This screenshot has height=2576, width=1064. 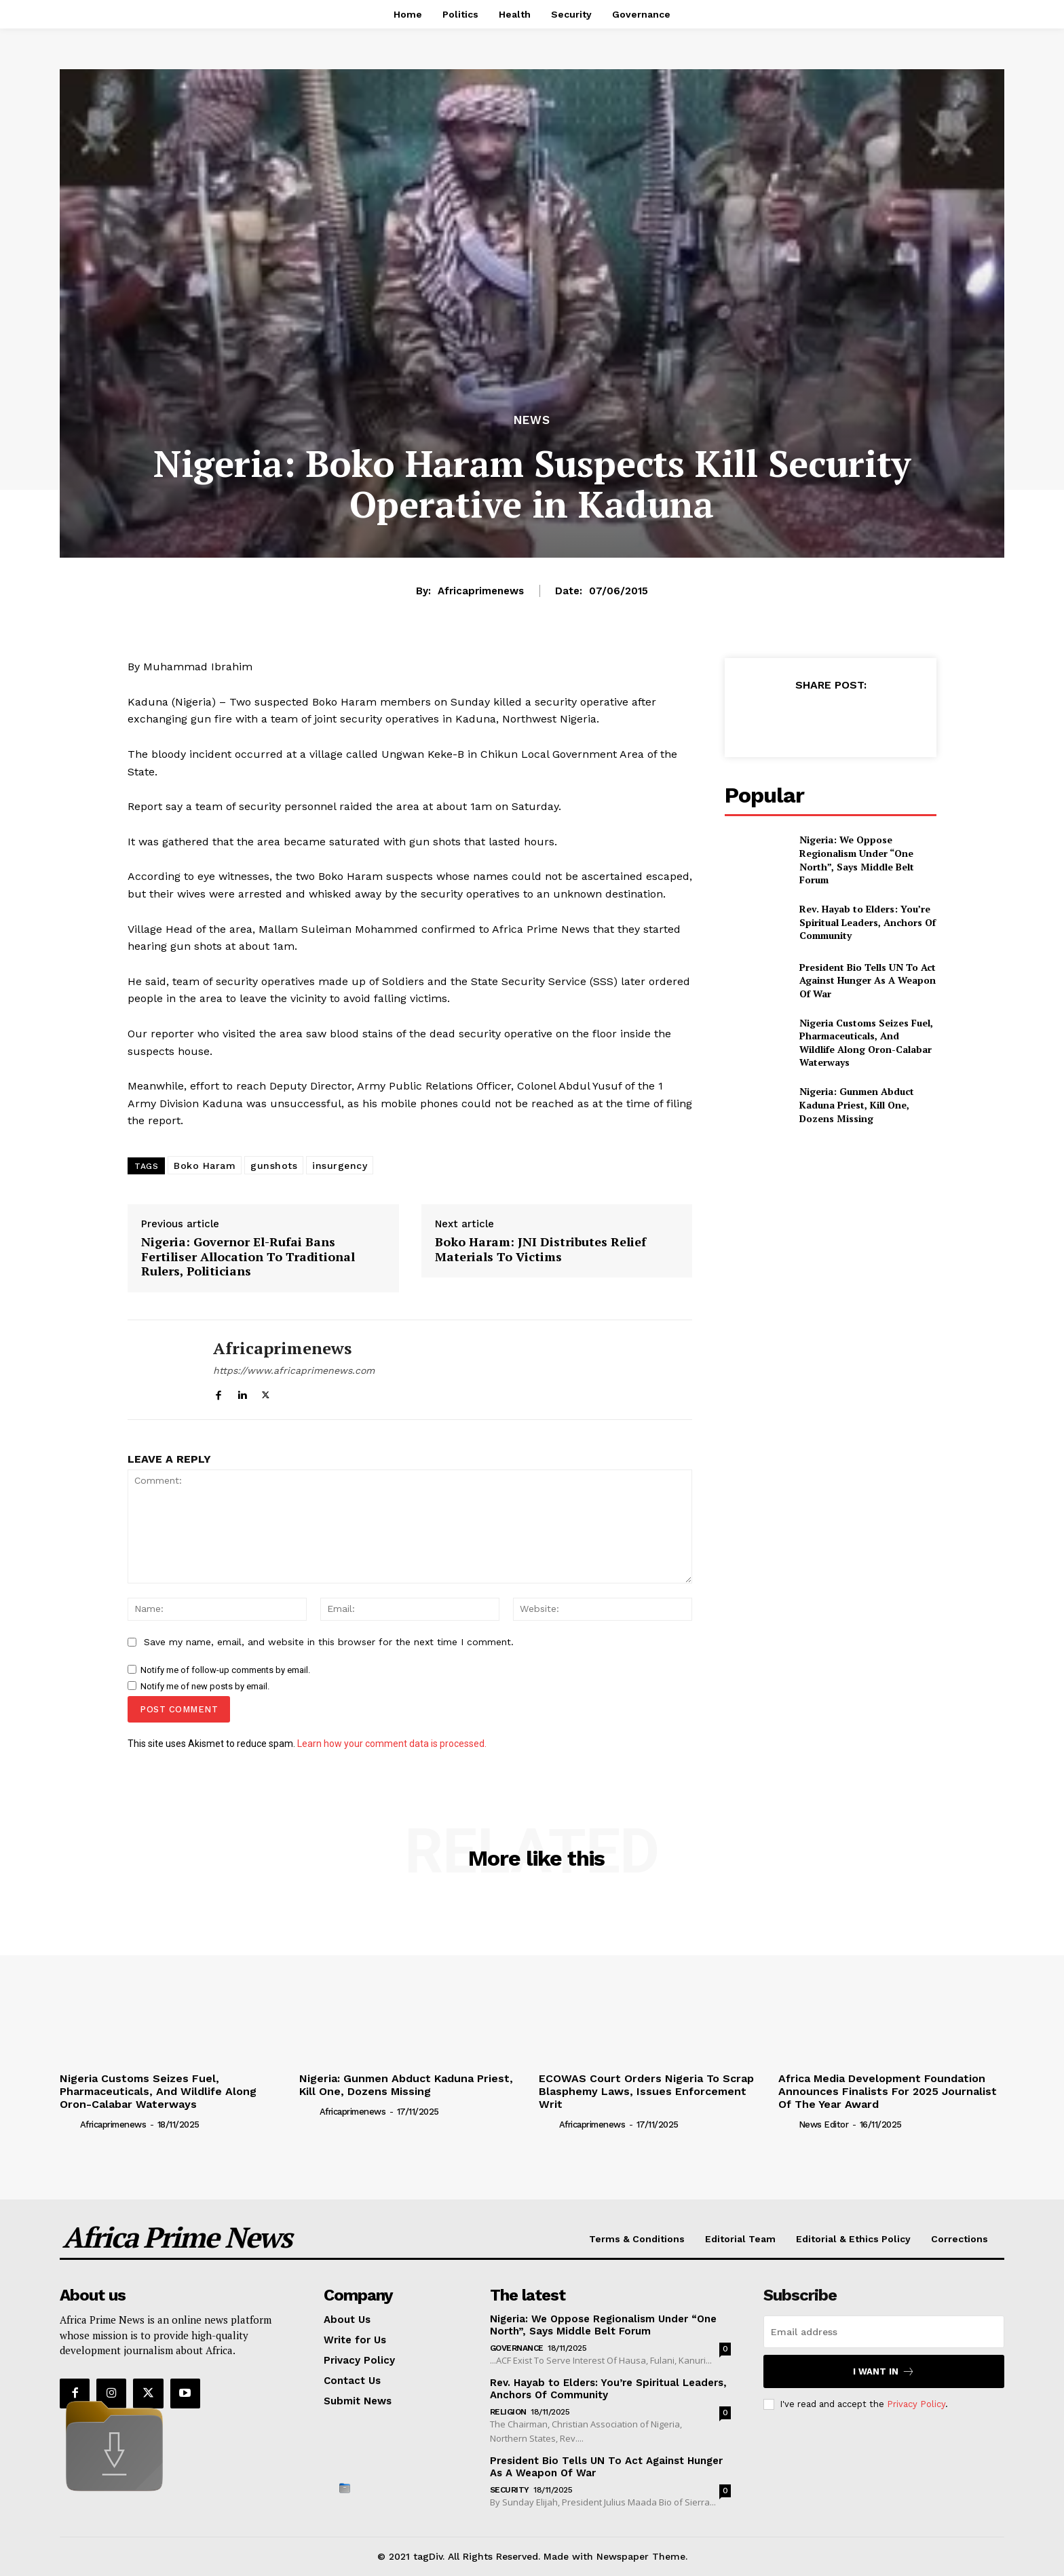 I want to click on open the nautilus file manager, so click(x=345, y=2488).